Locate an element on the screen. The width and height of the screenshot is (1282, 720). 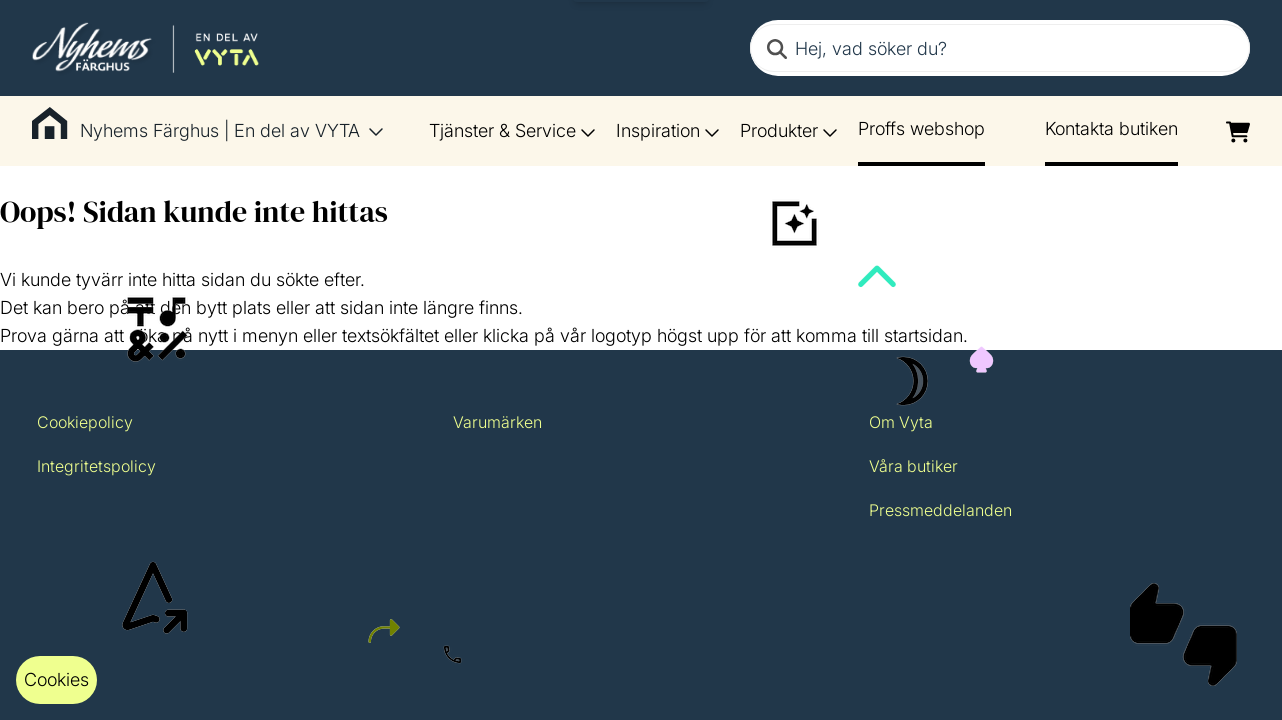
access emoji and special characters is located at coordinates (156, 329).